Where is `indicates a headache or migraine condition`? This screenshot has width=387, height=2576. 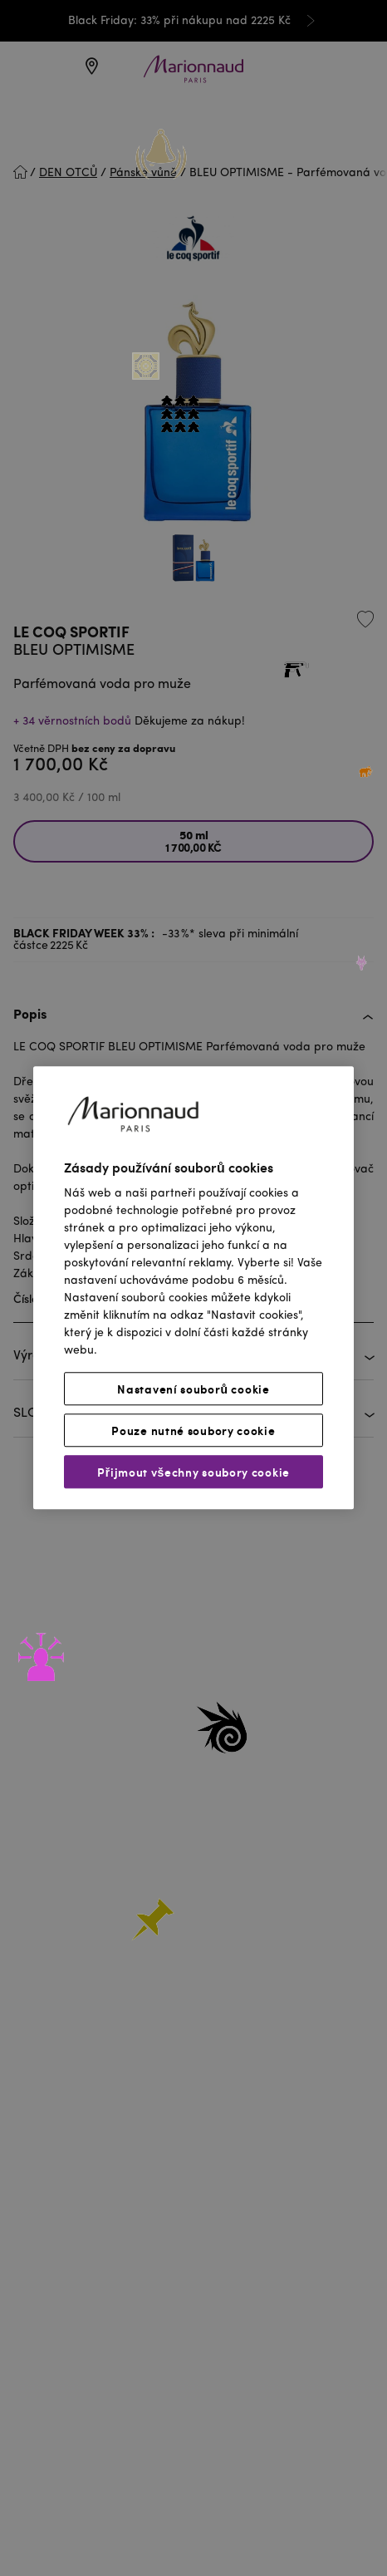
indicates a headache or migraine condition is located at coordinates (41, 1657).